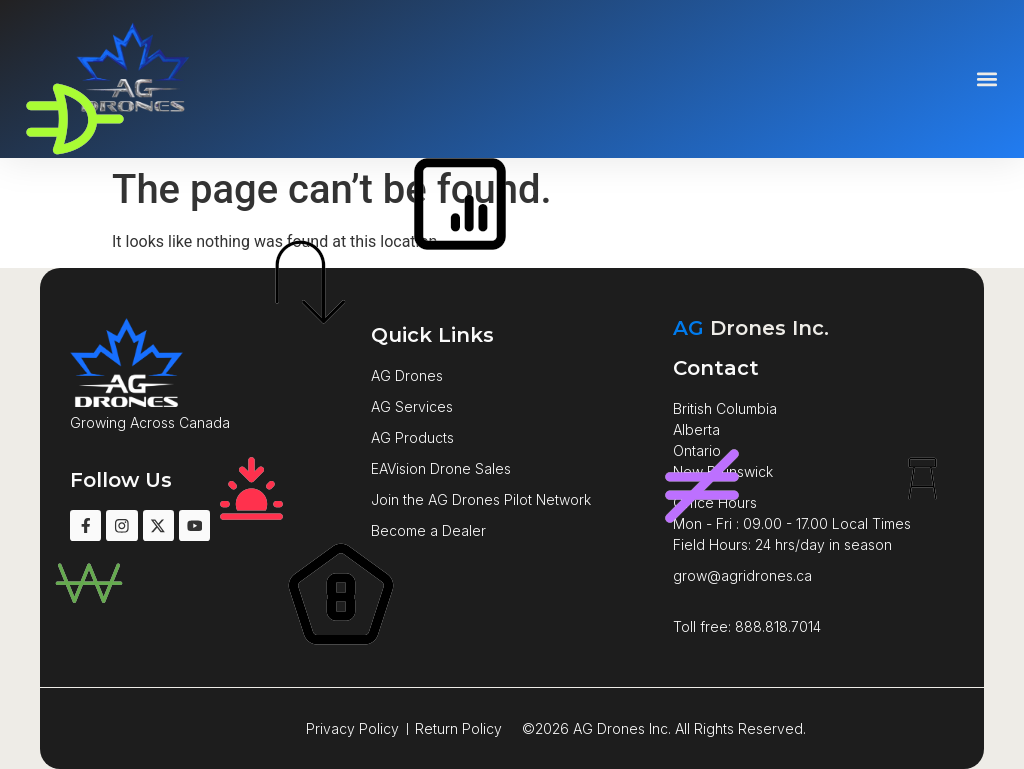  I want to click on align content to bottom-right corner, so click(460, 204).